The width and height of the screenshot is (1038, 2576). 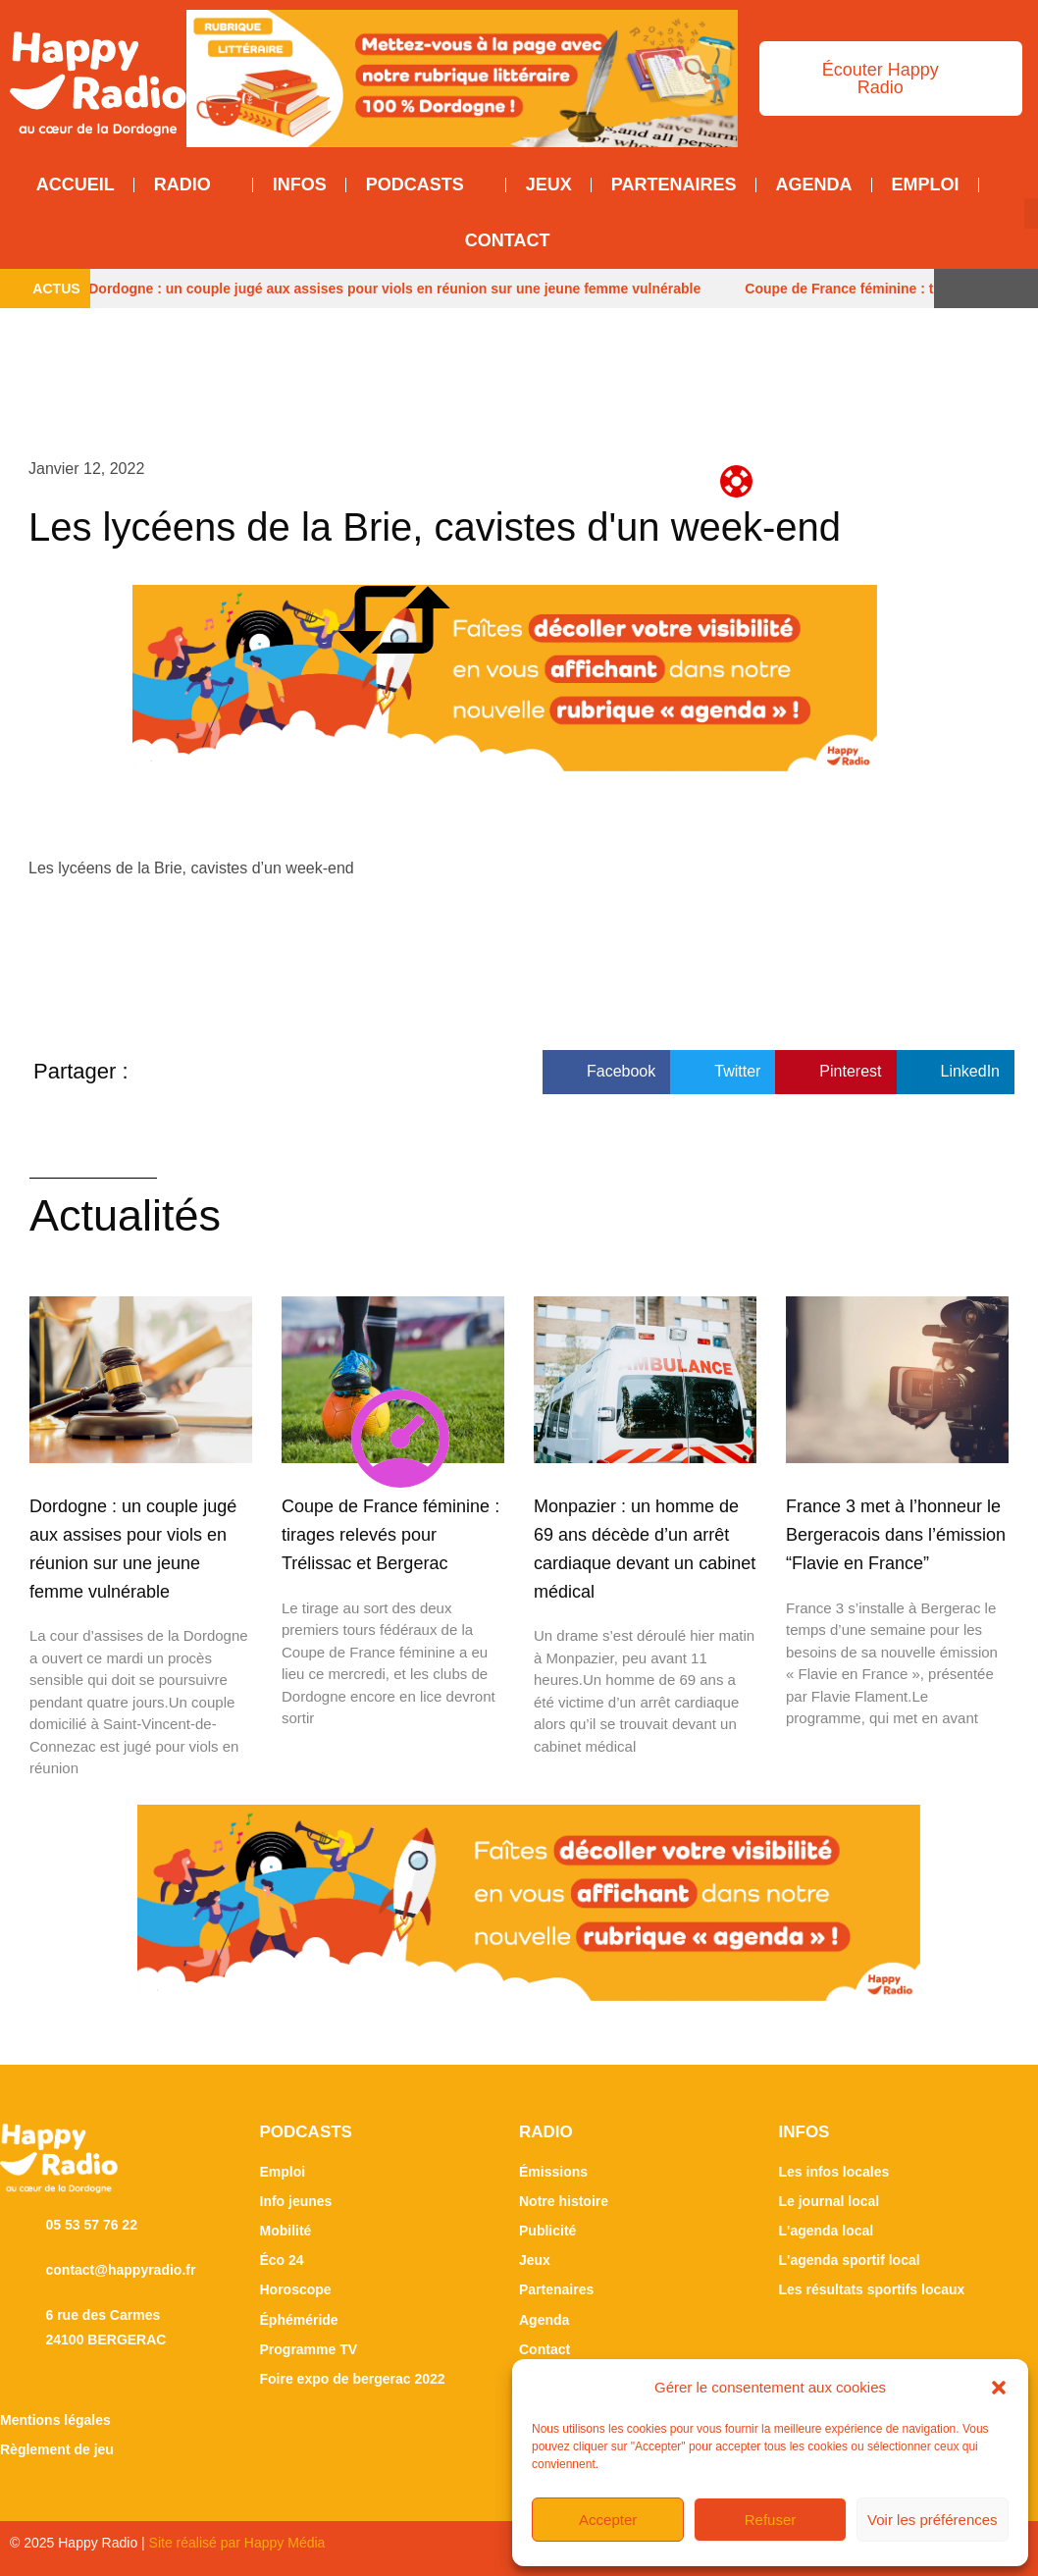 I want to click on access help or support, so click(x=736, y=481).